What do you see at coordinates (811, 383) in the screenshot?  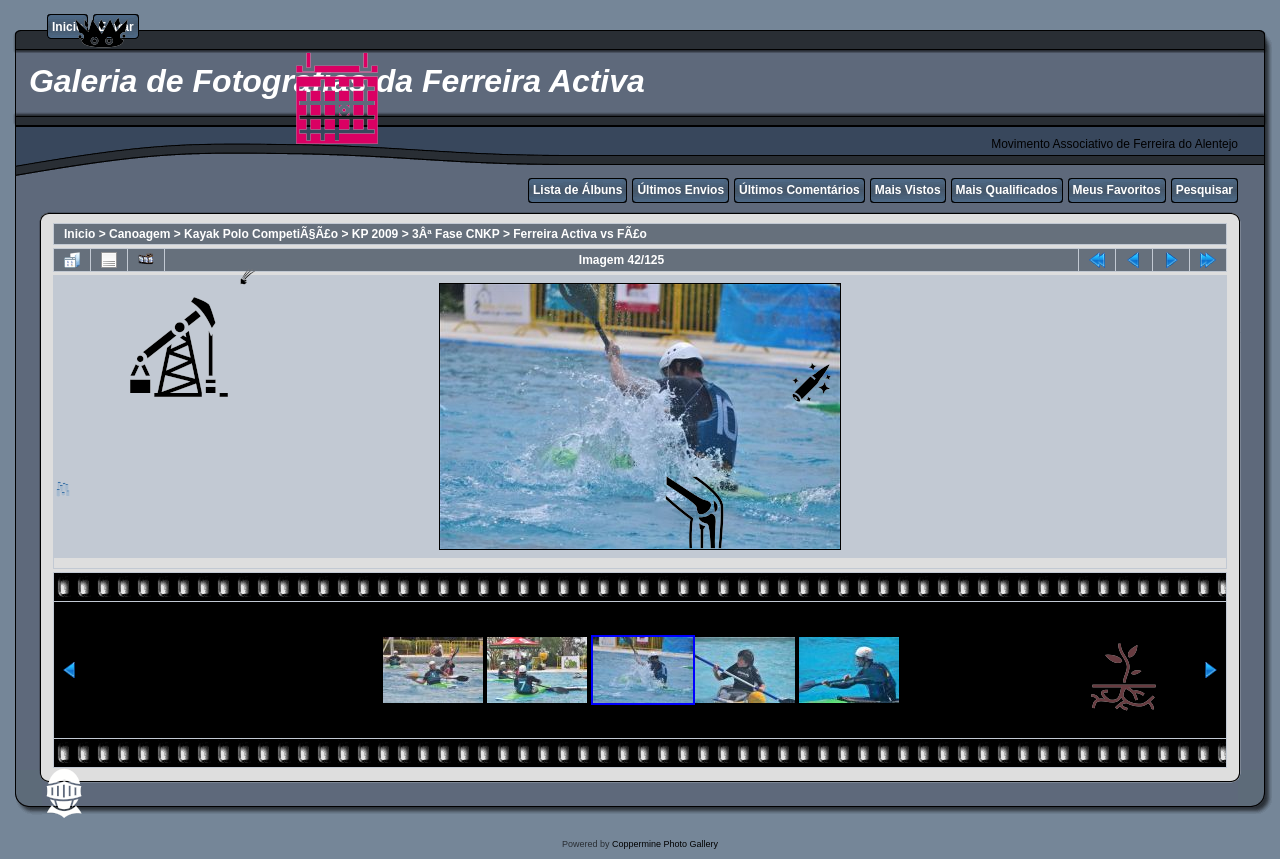 I see `special ammunition or power-up item` at bounding box center [811, 383].